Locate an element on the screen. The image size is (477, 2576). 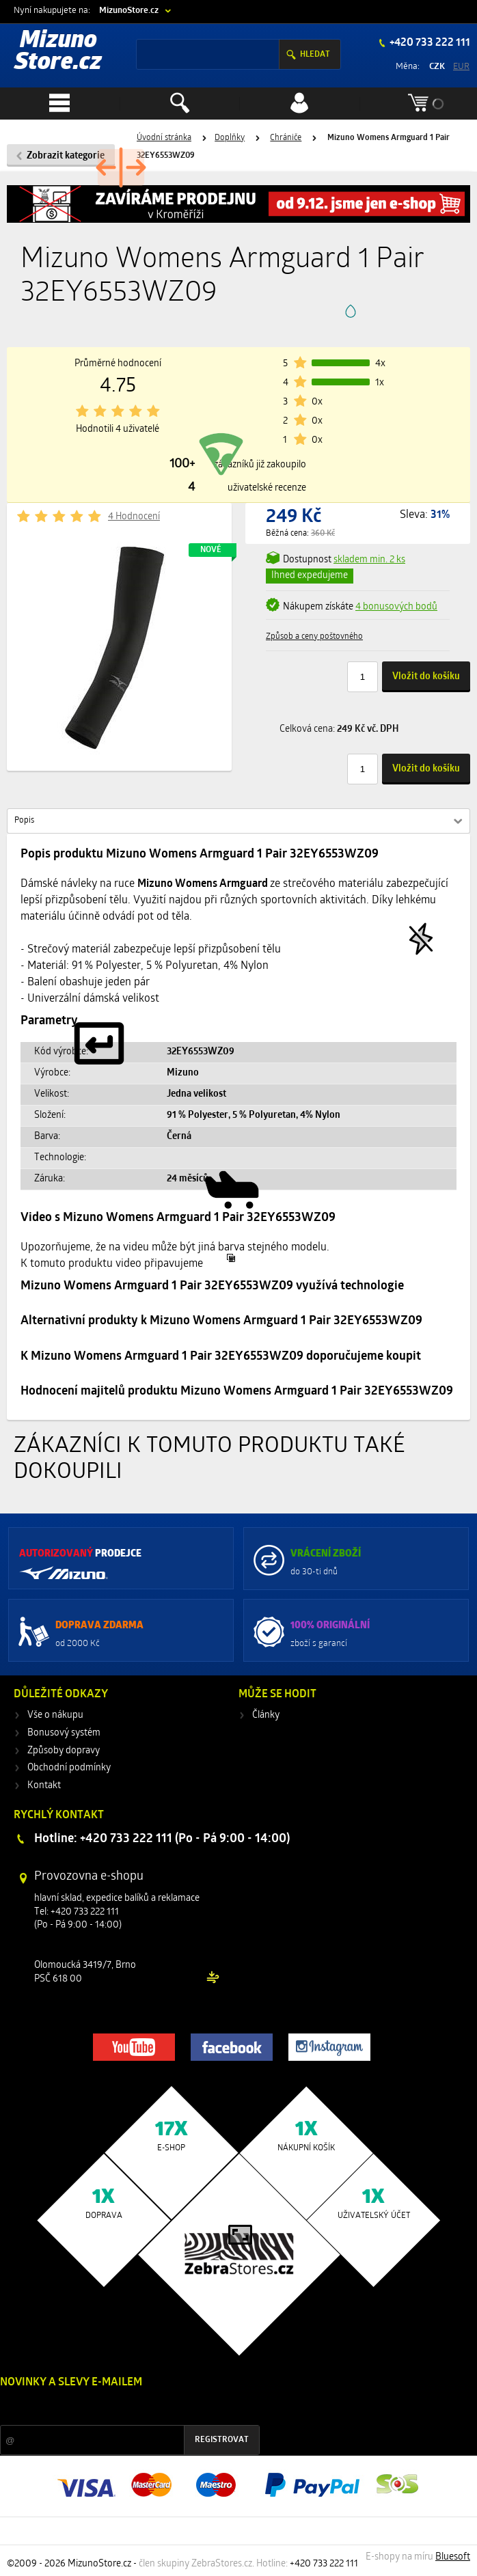
indicates wind direction moving downward is located at coordinates (213, 1977).